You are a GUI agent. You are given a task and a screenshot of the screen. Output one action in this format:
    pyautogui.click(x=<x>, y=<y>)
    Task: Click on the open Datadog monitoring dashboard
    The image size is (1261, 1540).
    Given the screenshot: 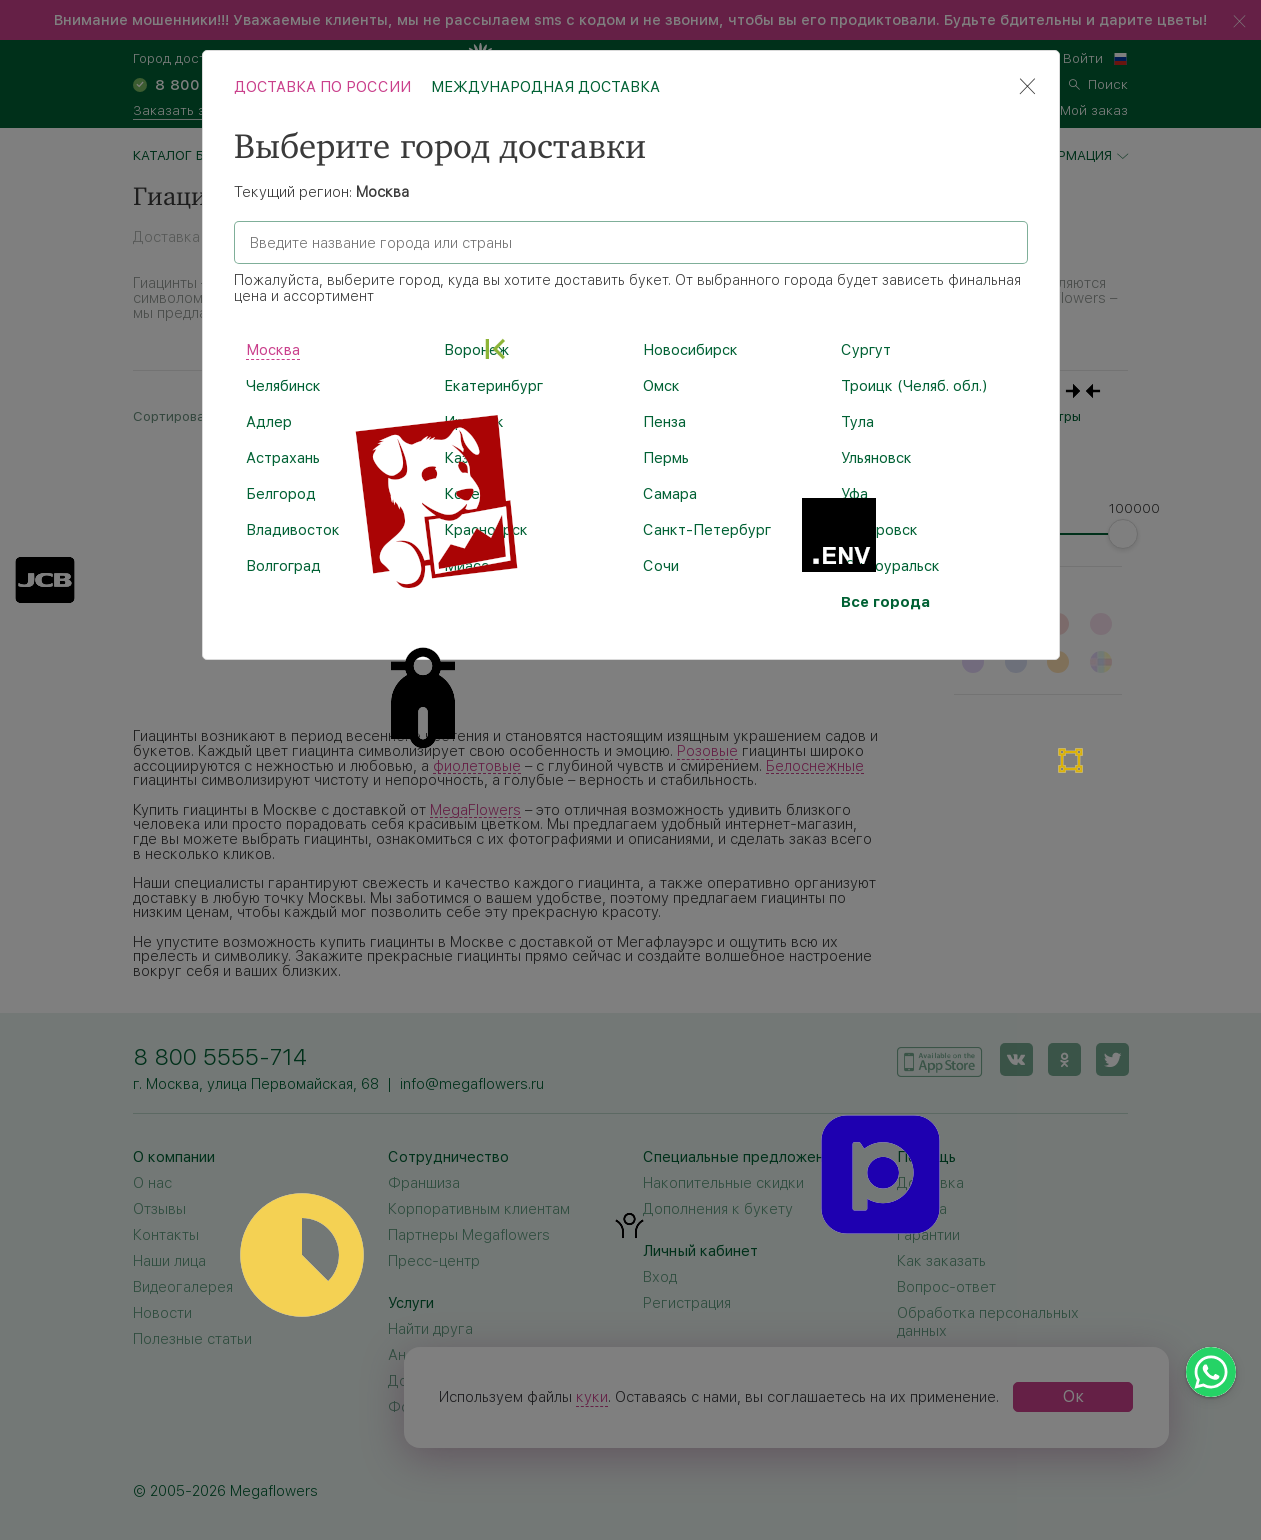 What is the action you would take?
    pyautogui.click(x=436, y=501)
    